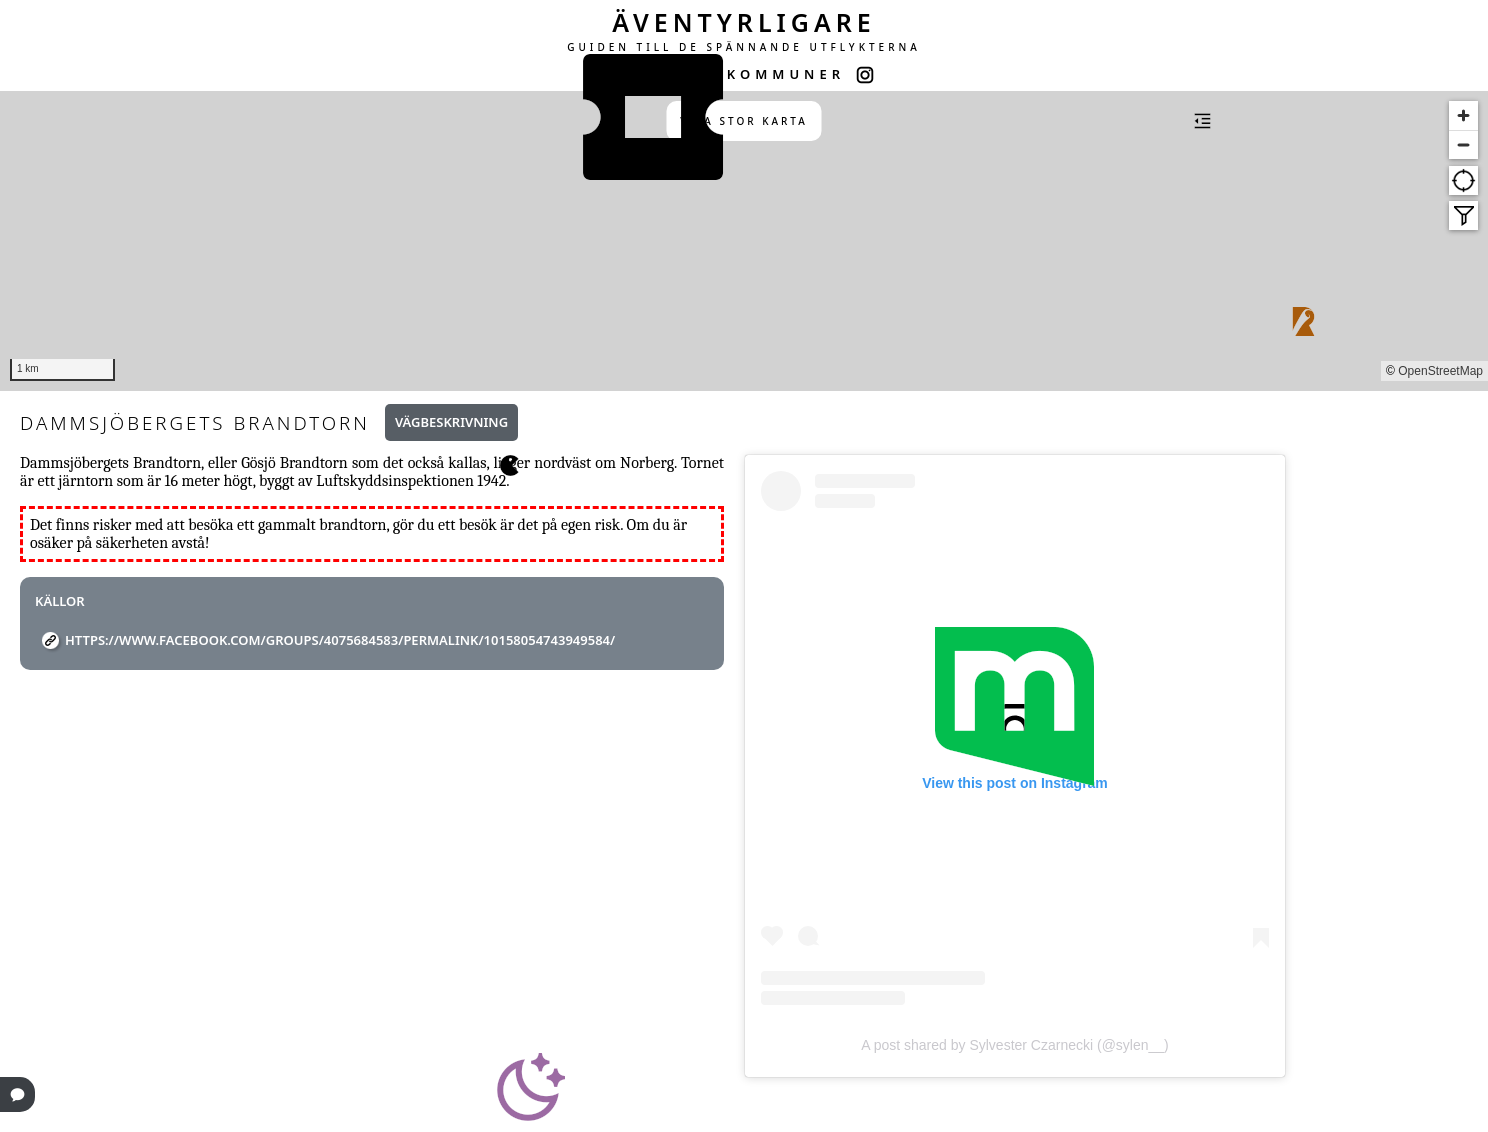 Image resolution: width=1488 pixels, height=1132 pixels. What do you see at coordinates (528, 1090) in the screenshot?
I see `toggle dark mode or night theme` at bounding box center [528, 1090].